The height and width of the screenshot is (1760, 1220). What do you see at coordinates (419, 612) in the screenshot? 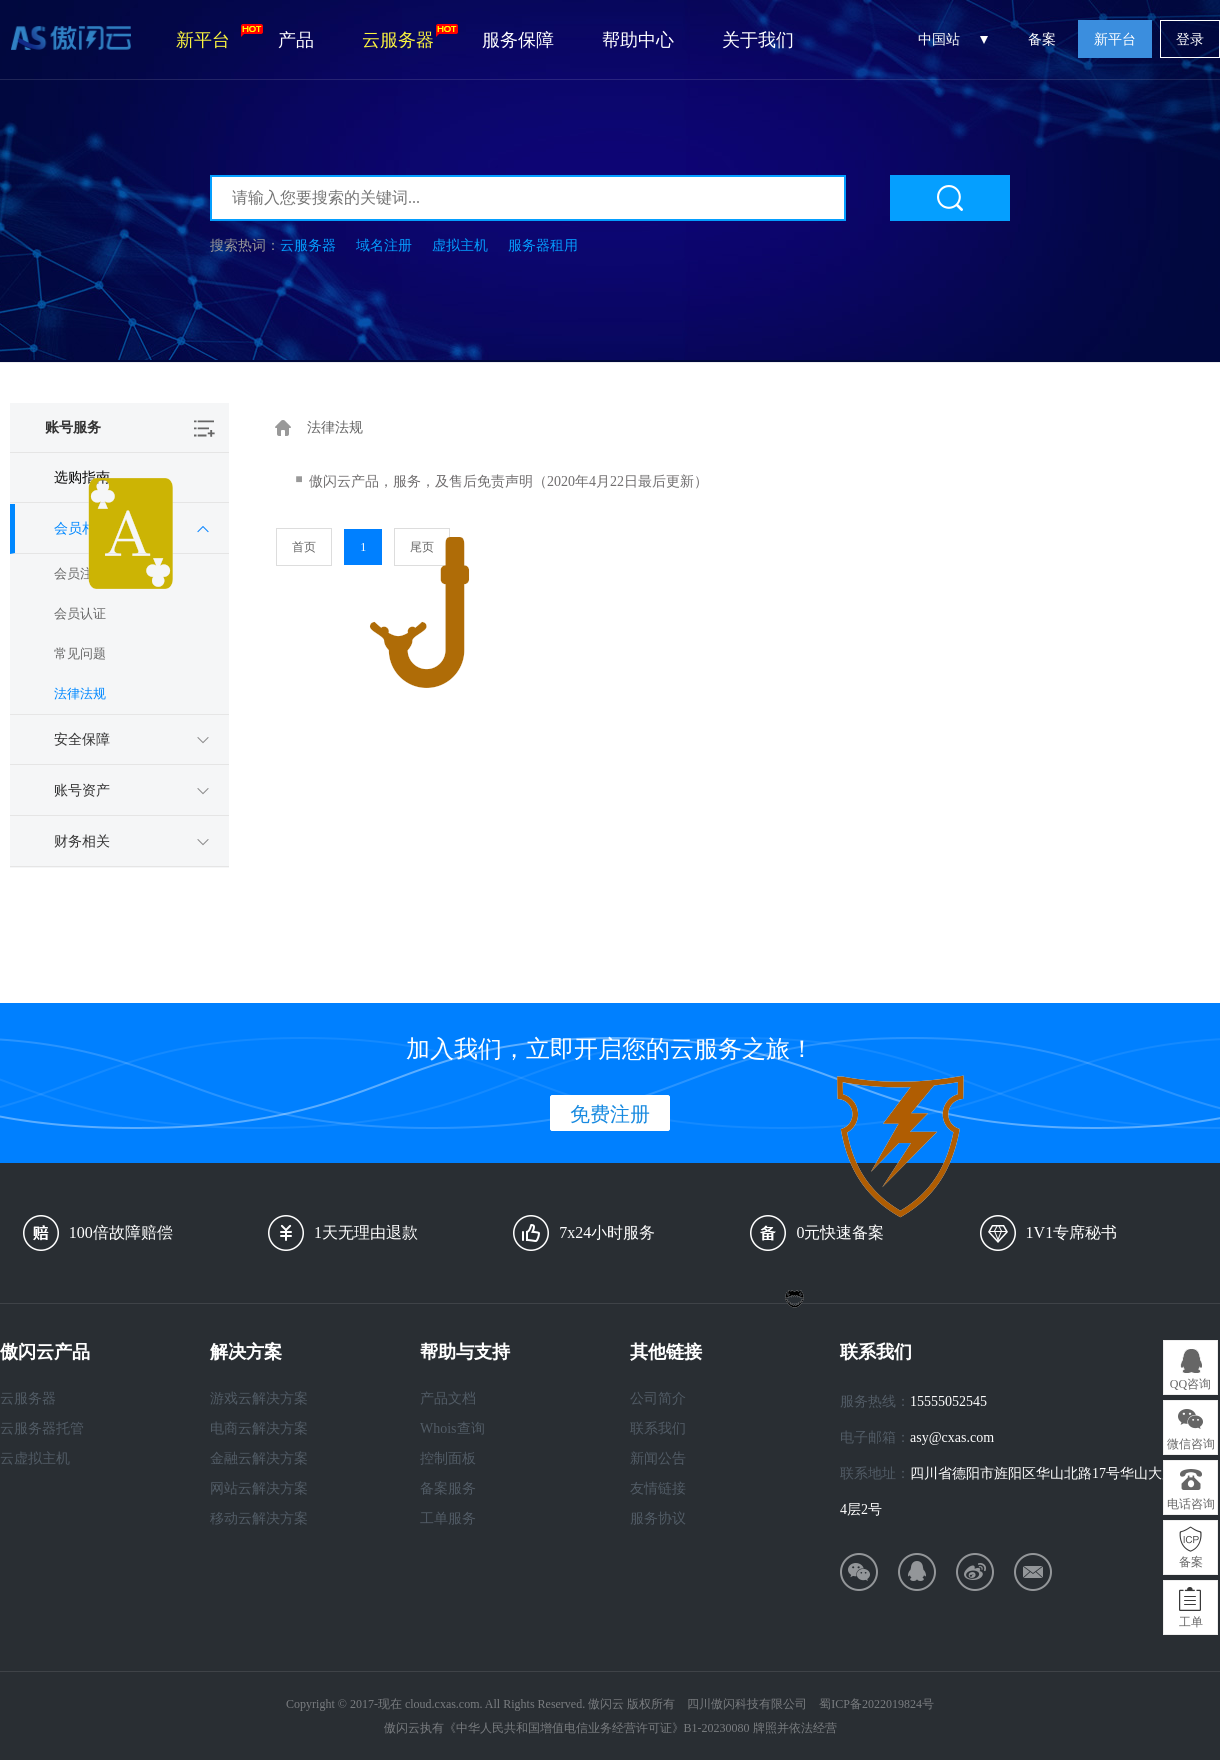
I see `access snorkeling or diving activities` at bounding box center [419, 612].